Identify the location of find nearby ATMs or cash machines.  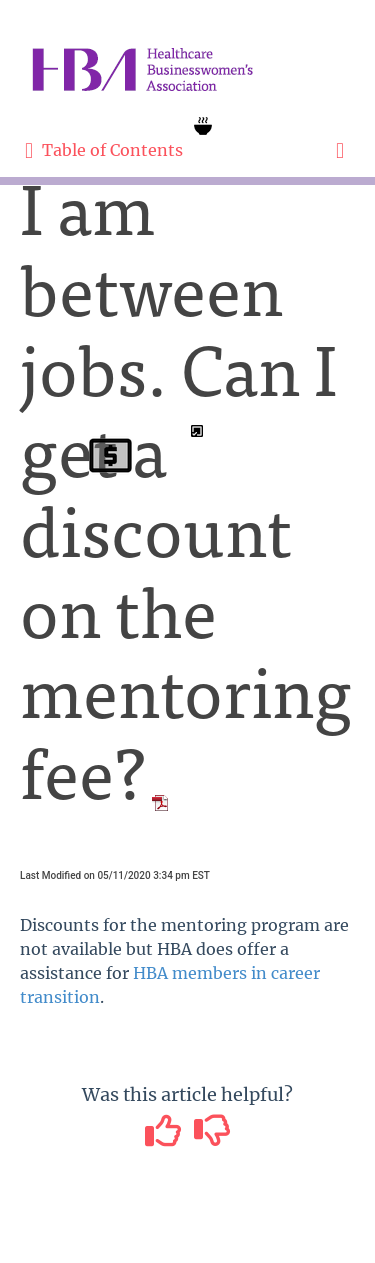
(110, 455).